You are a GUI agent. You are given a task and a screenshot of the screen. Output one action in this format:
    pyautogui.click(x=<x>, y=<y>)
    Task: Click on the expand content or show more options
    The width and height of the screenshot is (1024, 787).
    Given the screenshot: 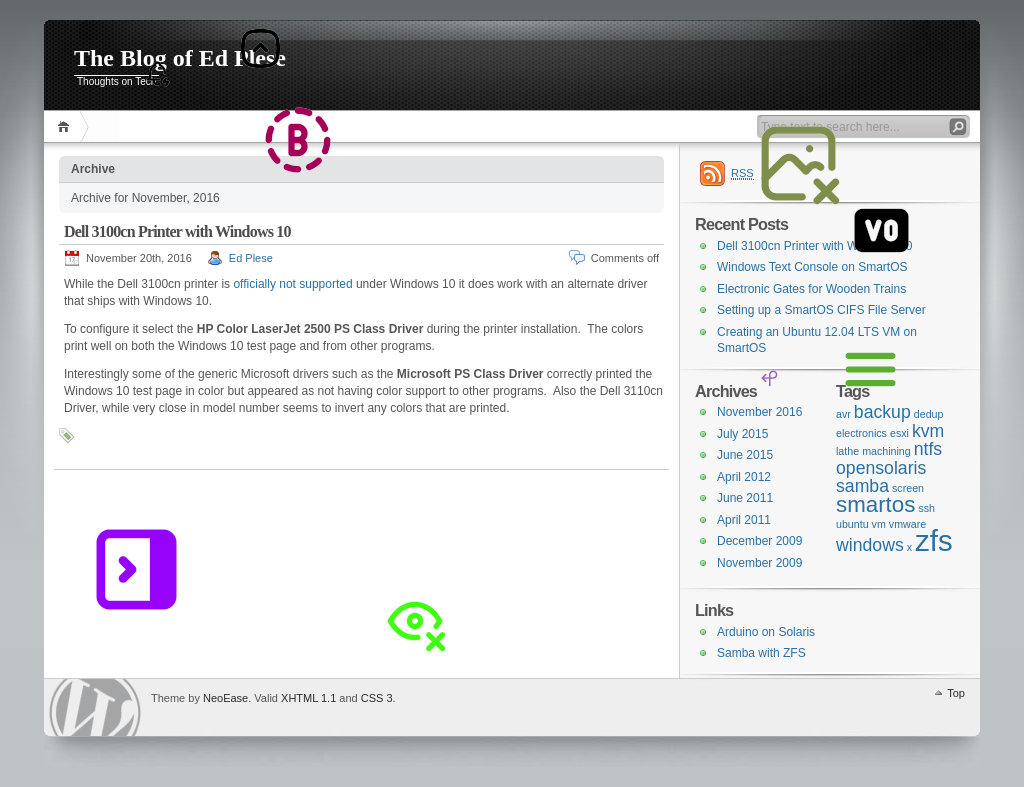 What is the action you would take?
    pyautogui.click(x=260, y=48)
    